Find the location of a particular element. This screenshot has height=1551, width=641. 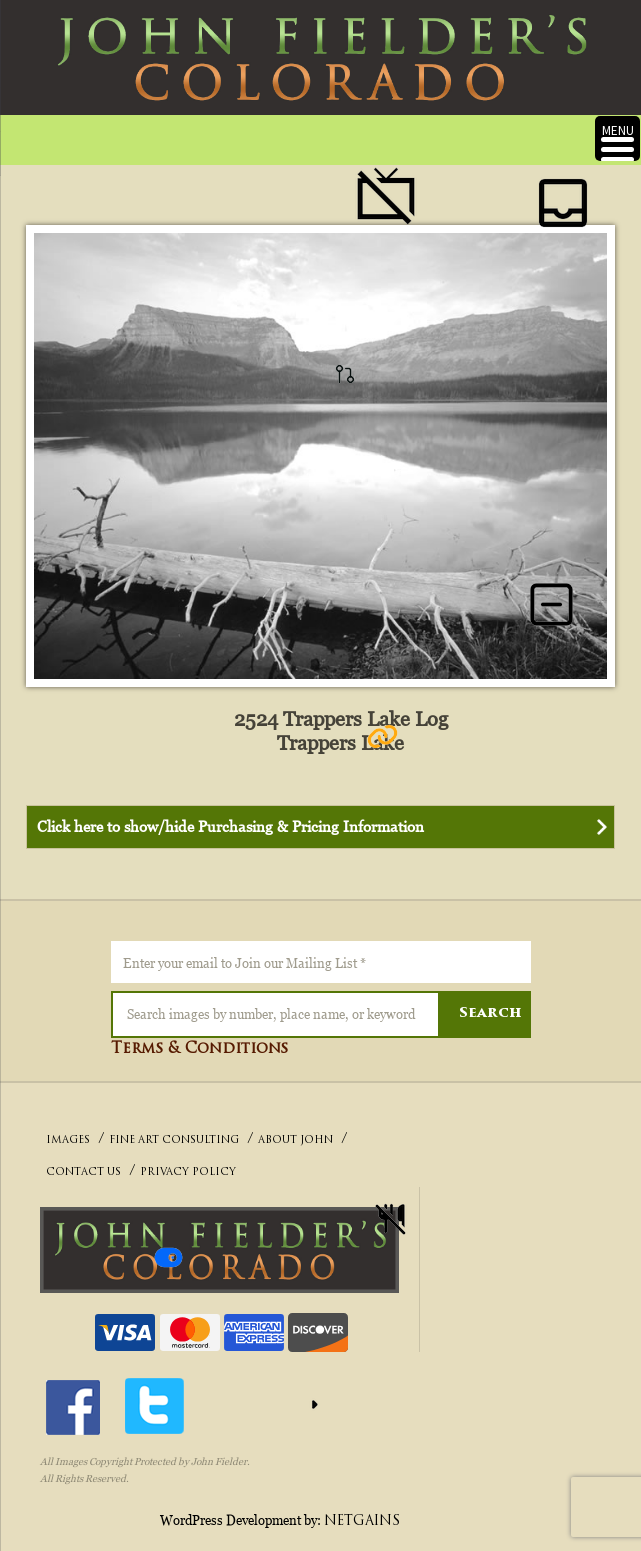

access your inbox is located at coordinates (563, 203).